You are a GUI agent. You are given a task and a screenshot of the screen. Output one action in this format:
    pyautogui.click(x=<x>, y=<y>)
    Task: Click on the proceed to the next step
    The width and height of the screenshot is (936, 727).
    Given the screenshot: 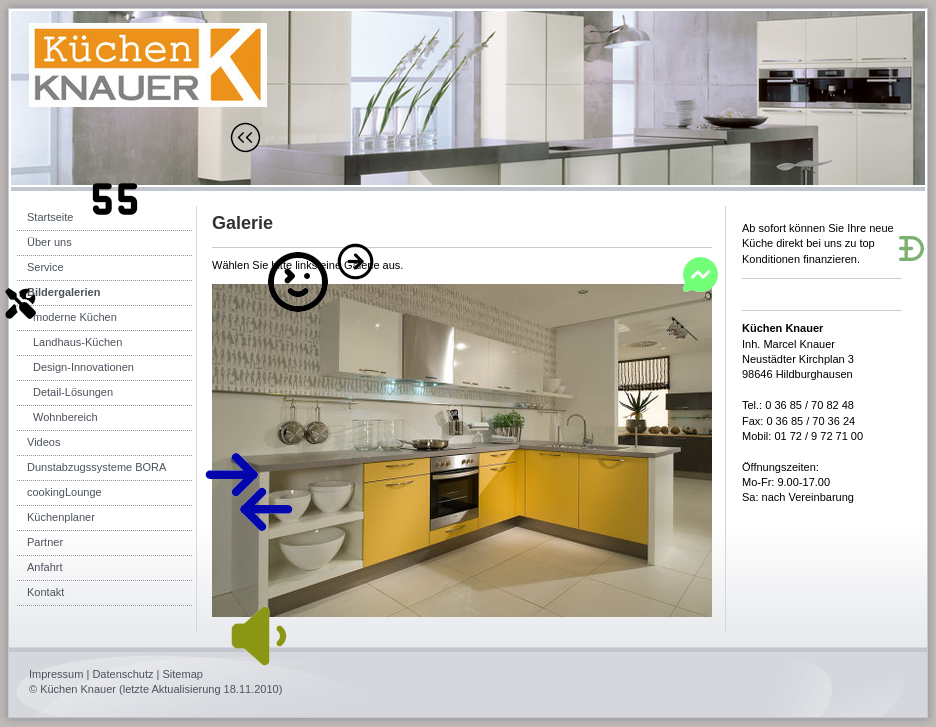 What is the action you would take?
    pyautogui.click(x=355, y=261)
    